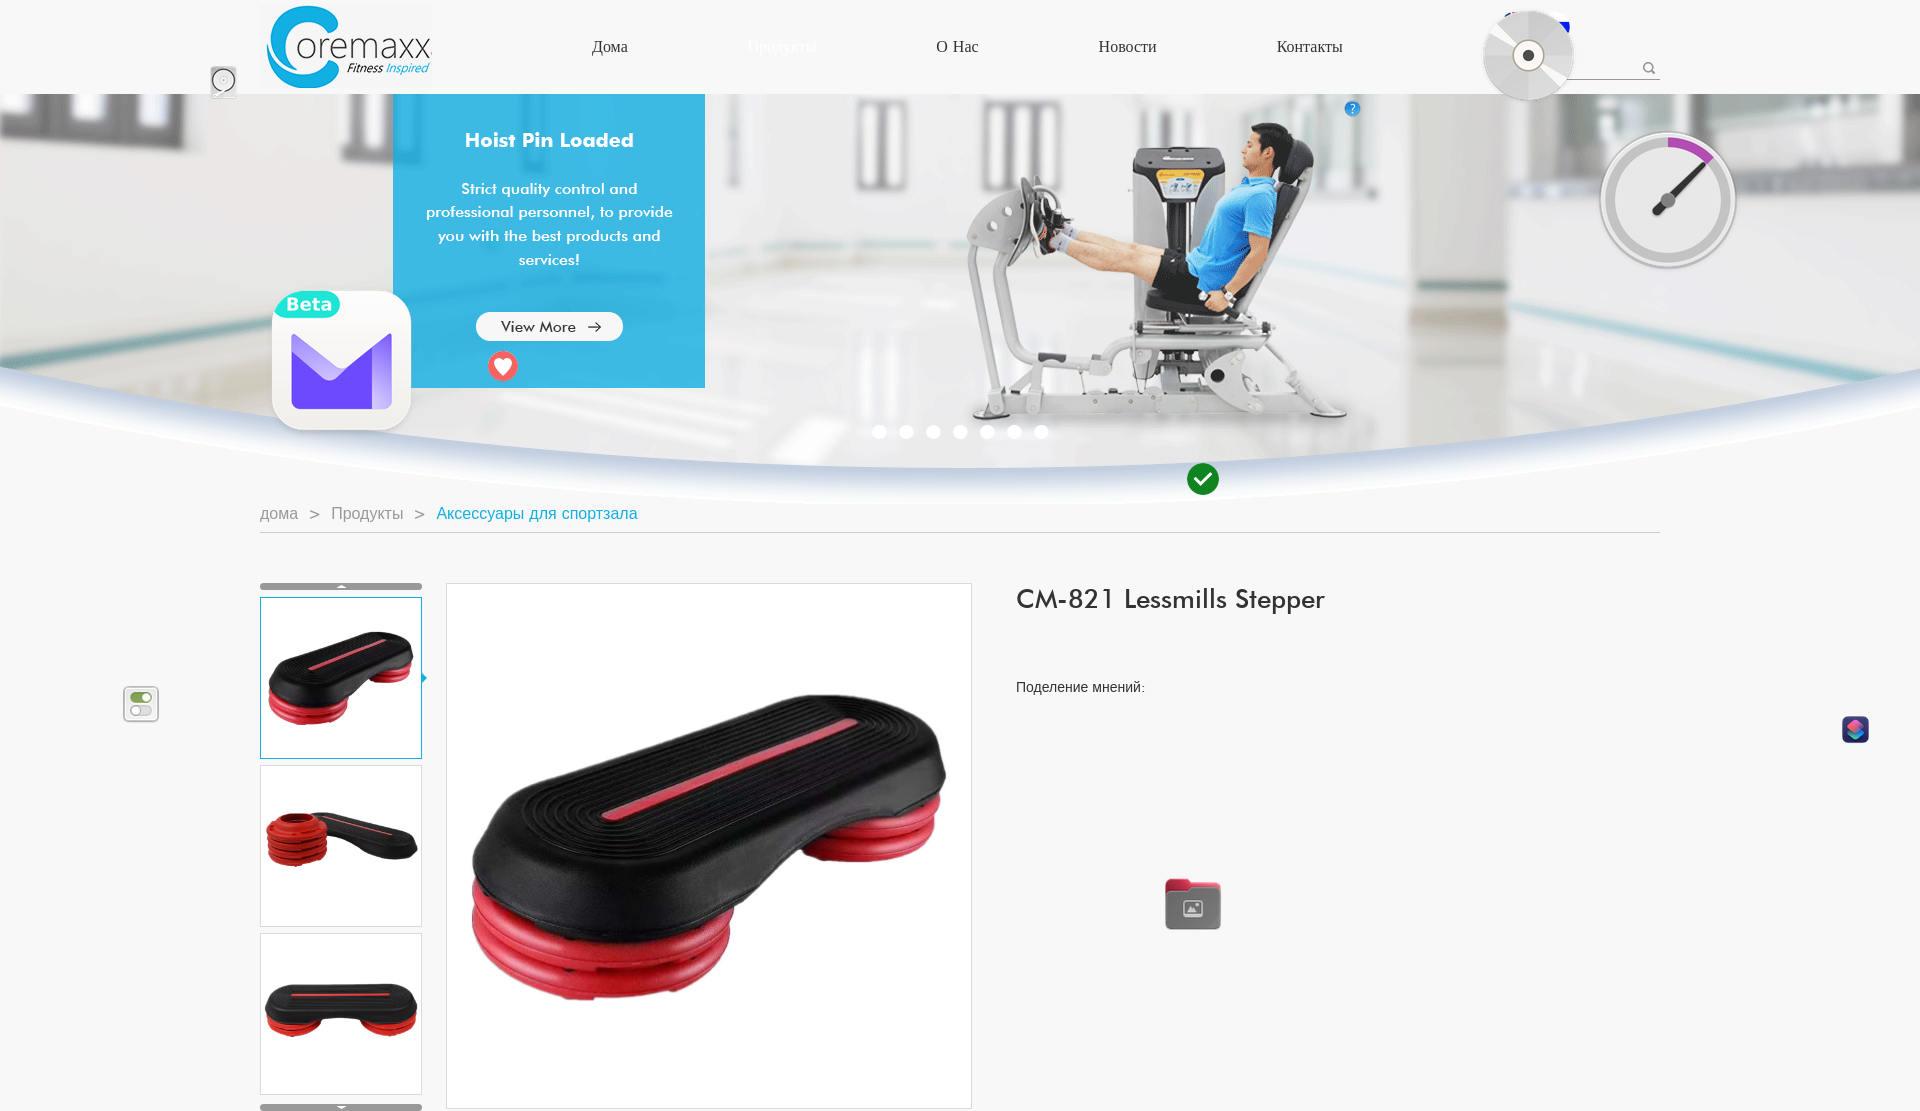 The height and width of the screenshot is (1111, 1920). Describe the element at coordinates (1352, 108) in the screenshot. I see `access help or frequently asked questions` at that location.